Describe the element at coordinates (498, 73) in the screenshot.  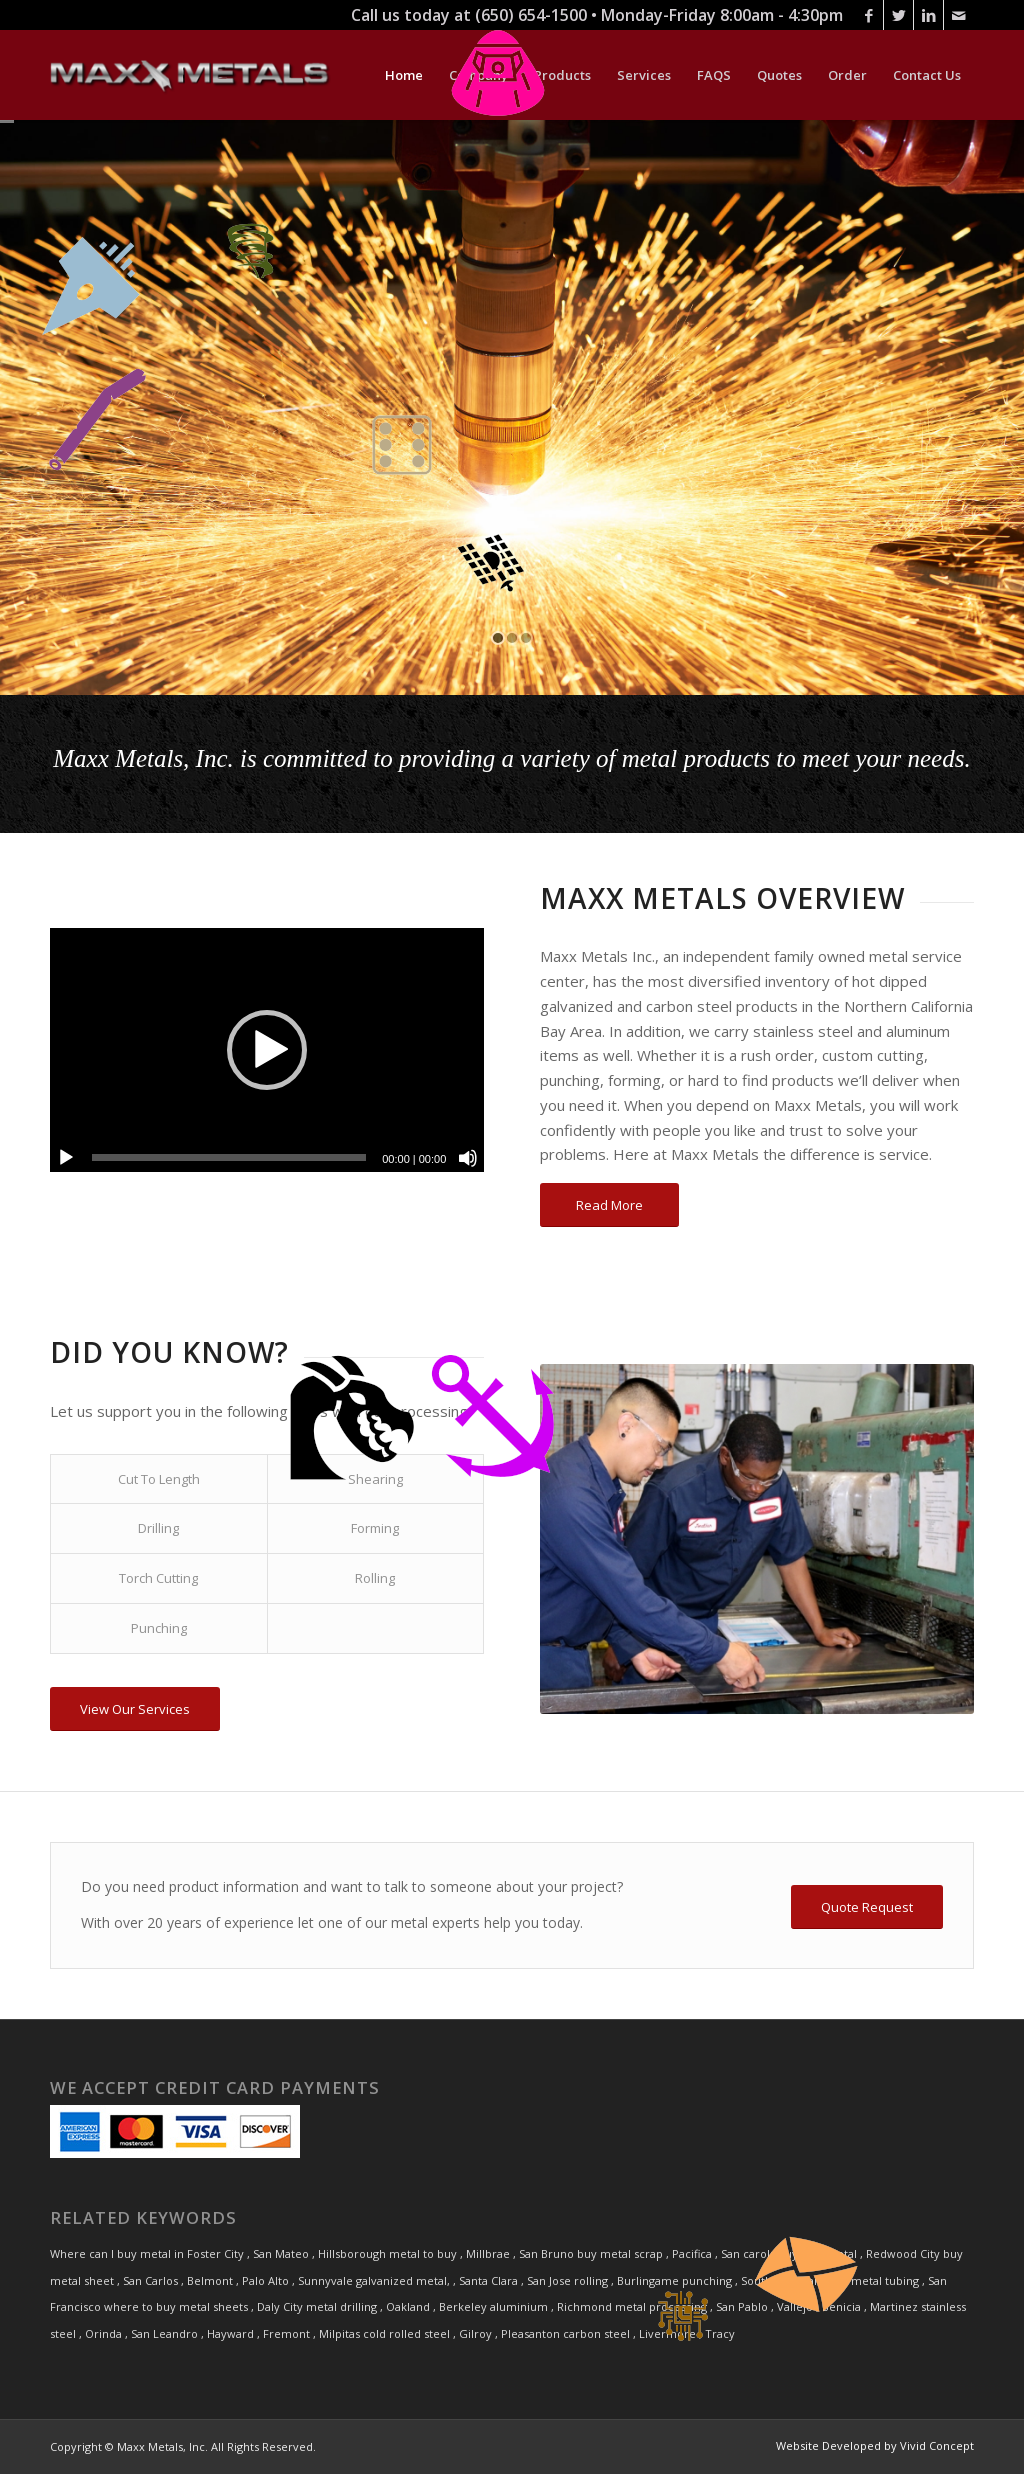
I see `view space mission or spacecraft content` at that location.